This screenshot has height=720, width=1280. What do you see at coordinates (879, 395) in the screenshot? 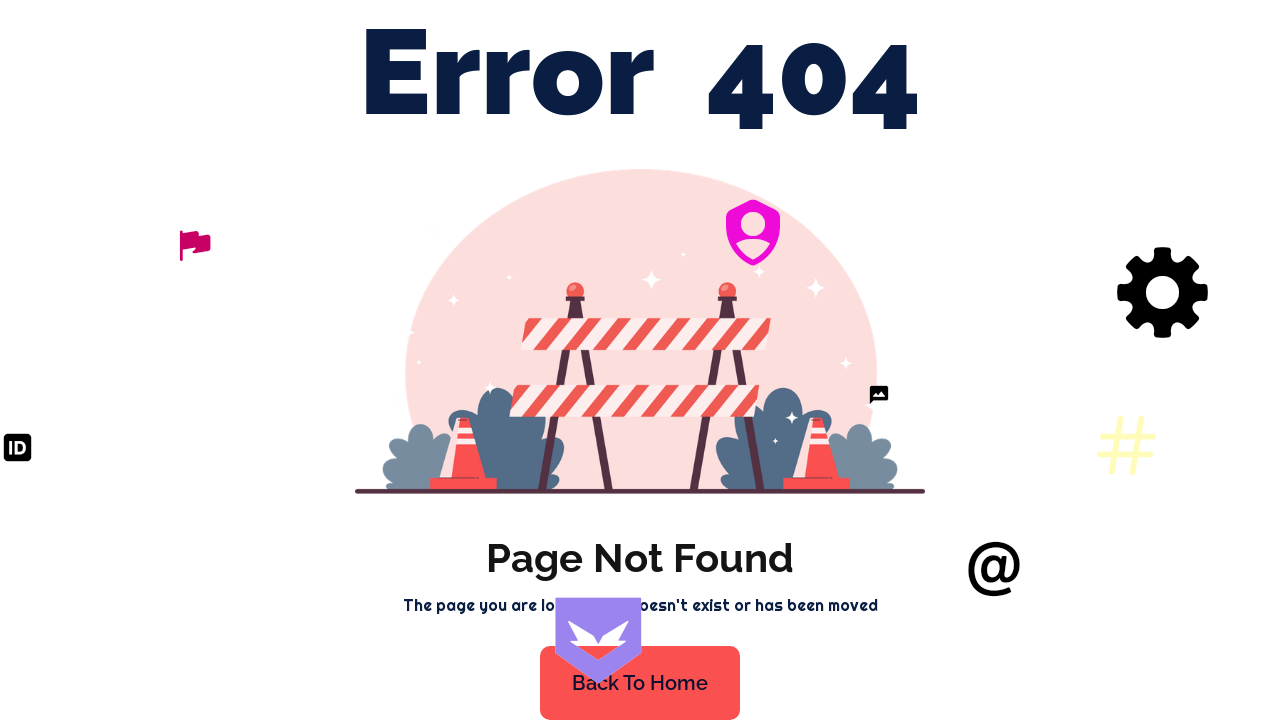
I see `new multimedia message received` at bounding box center [879, 395].